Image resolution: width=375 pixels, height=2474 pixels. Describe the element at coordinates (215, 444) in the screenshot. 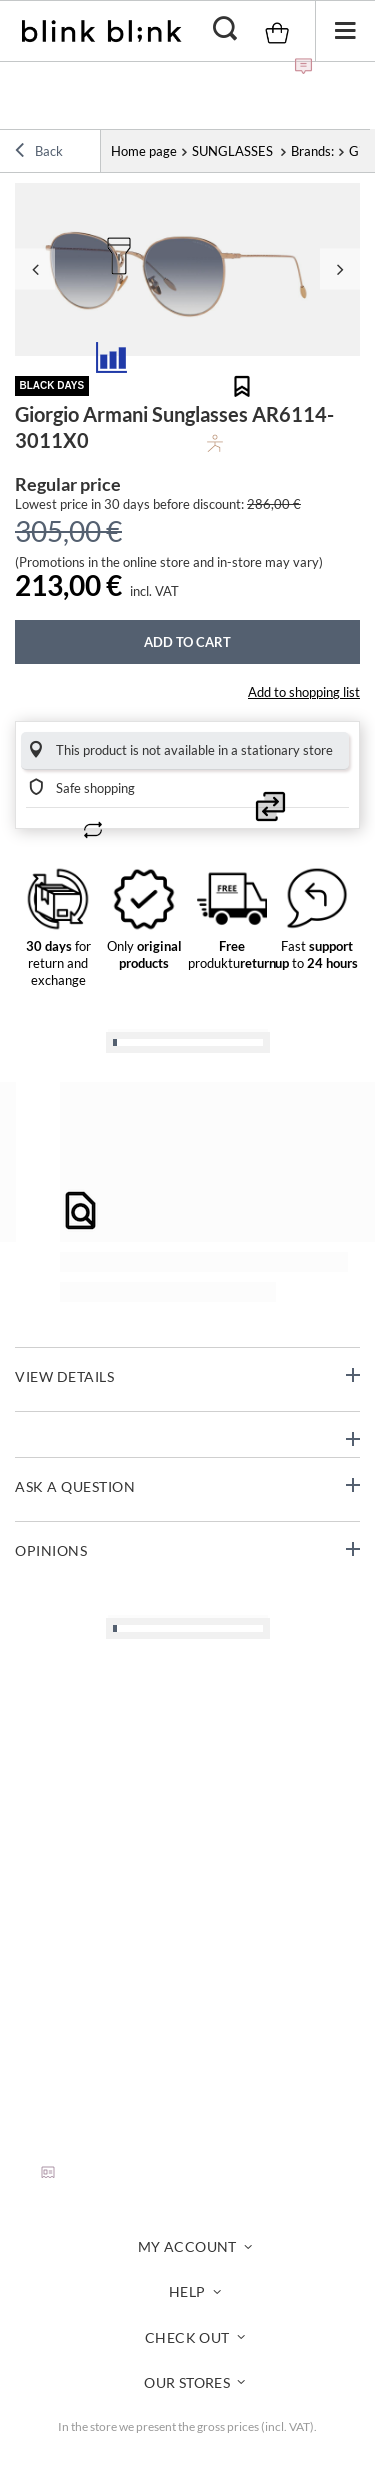

I see `access tai chi or meditation exercises` at that location.